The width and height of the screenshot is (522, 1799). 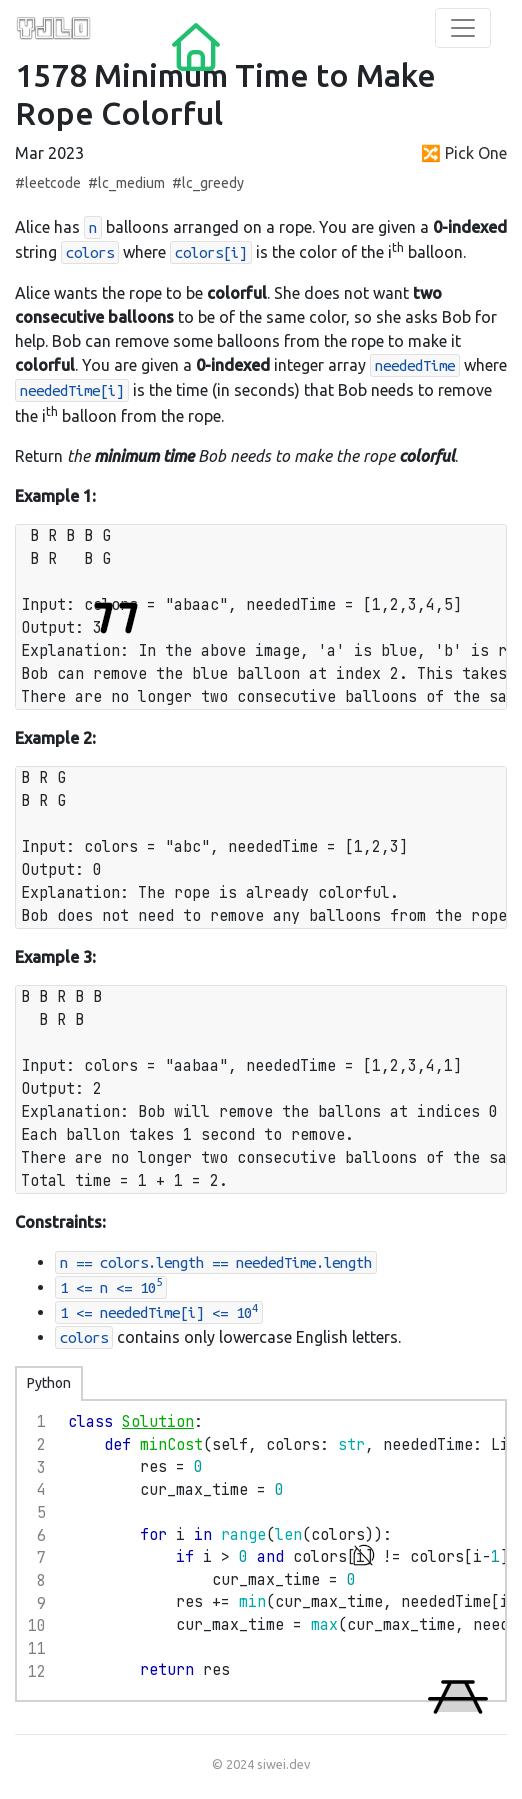 What do you see at coordinates (363, 1555) in the screenshot?
I see `mute or disable chat notifications` at bounding box center [363, 1555].